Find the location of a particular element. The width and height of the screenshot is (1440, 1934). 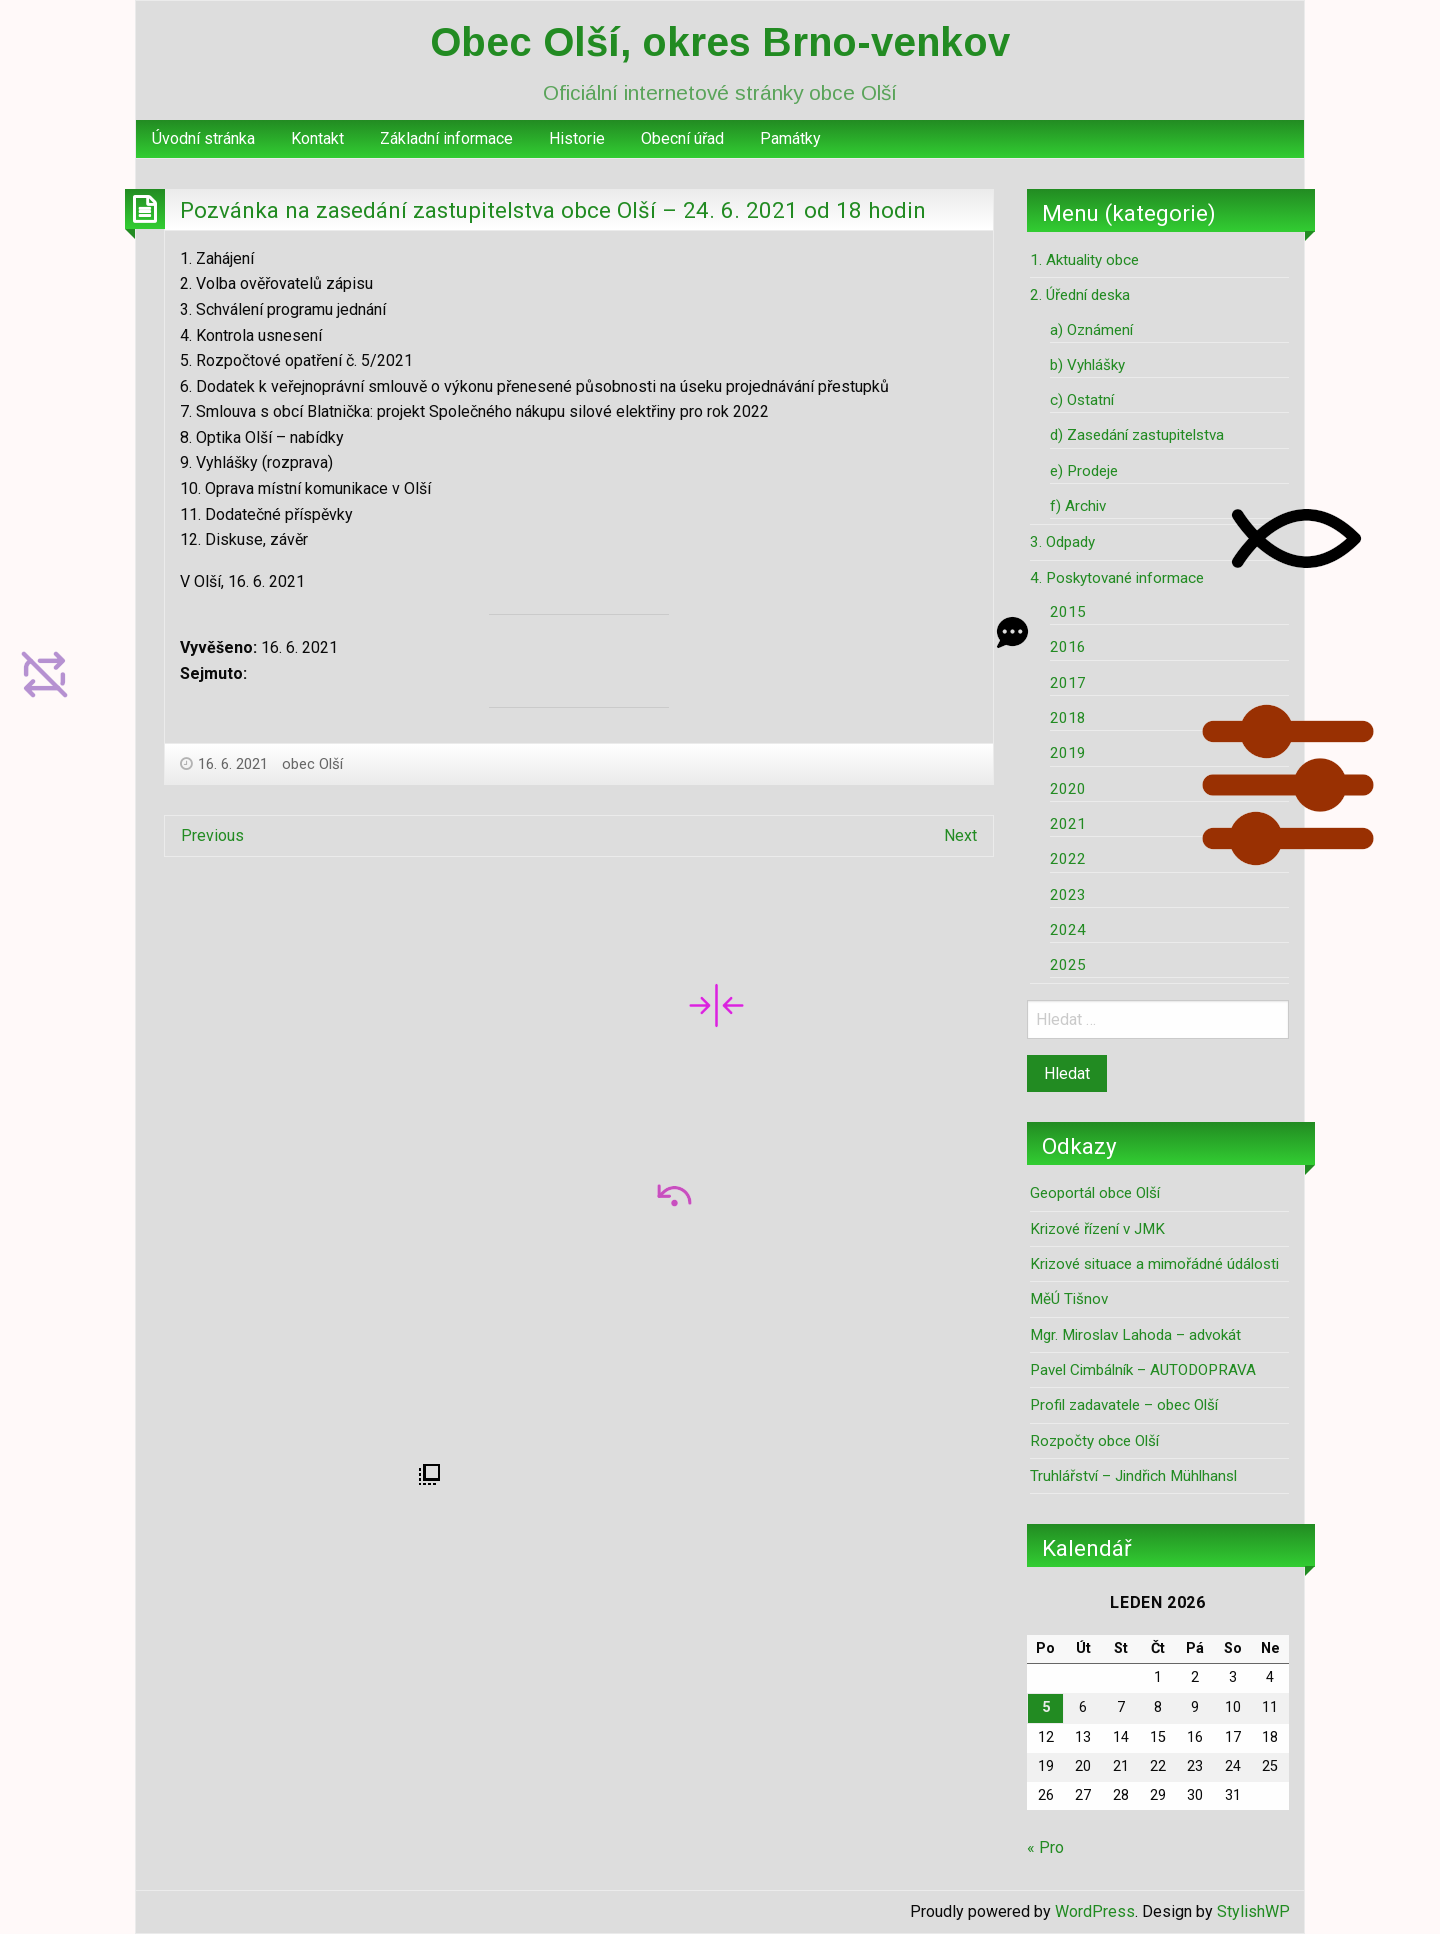

collapse content horizontally is located at coordinates (716, 1005).